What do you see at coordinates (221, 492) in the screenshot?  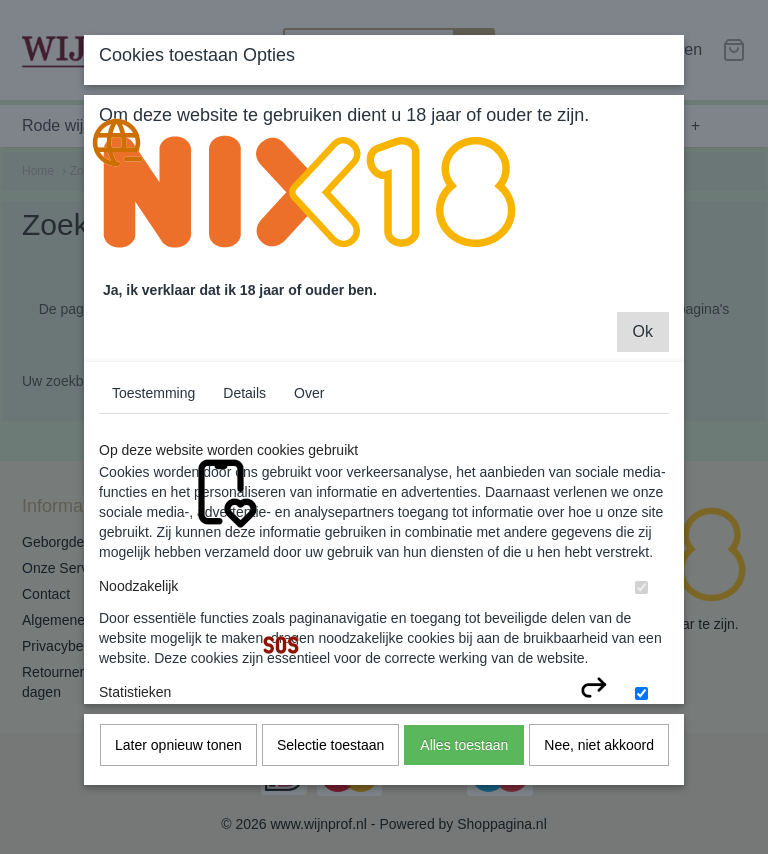 I see `add device to favorites` at bounding box center [221, 492].